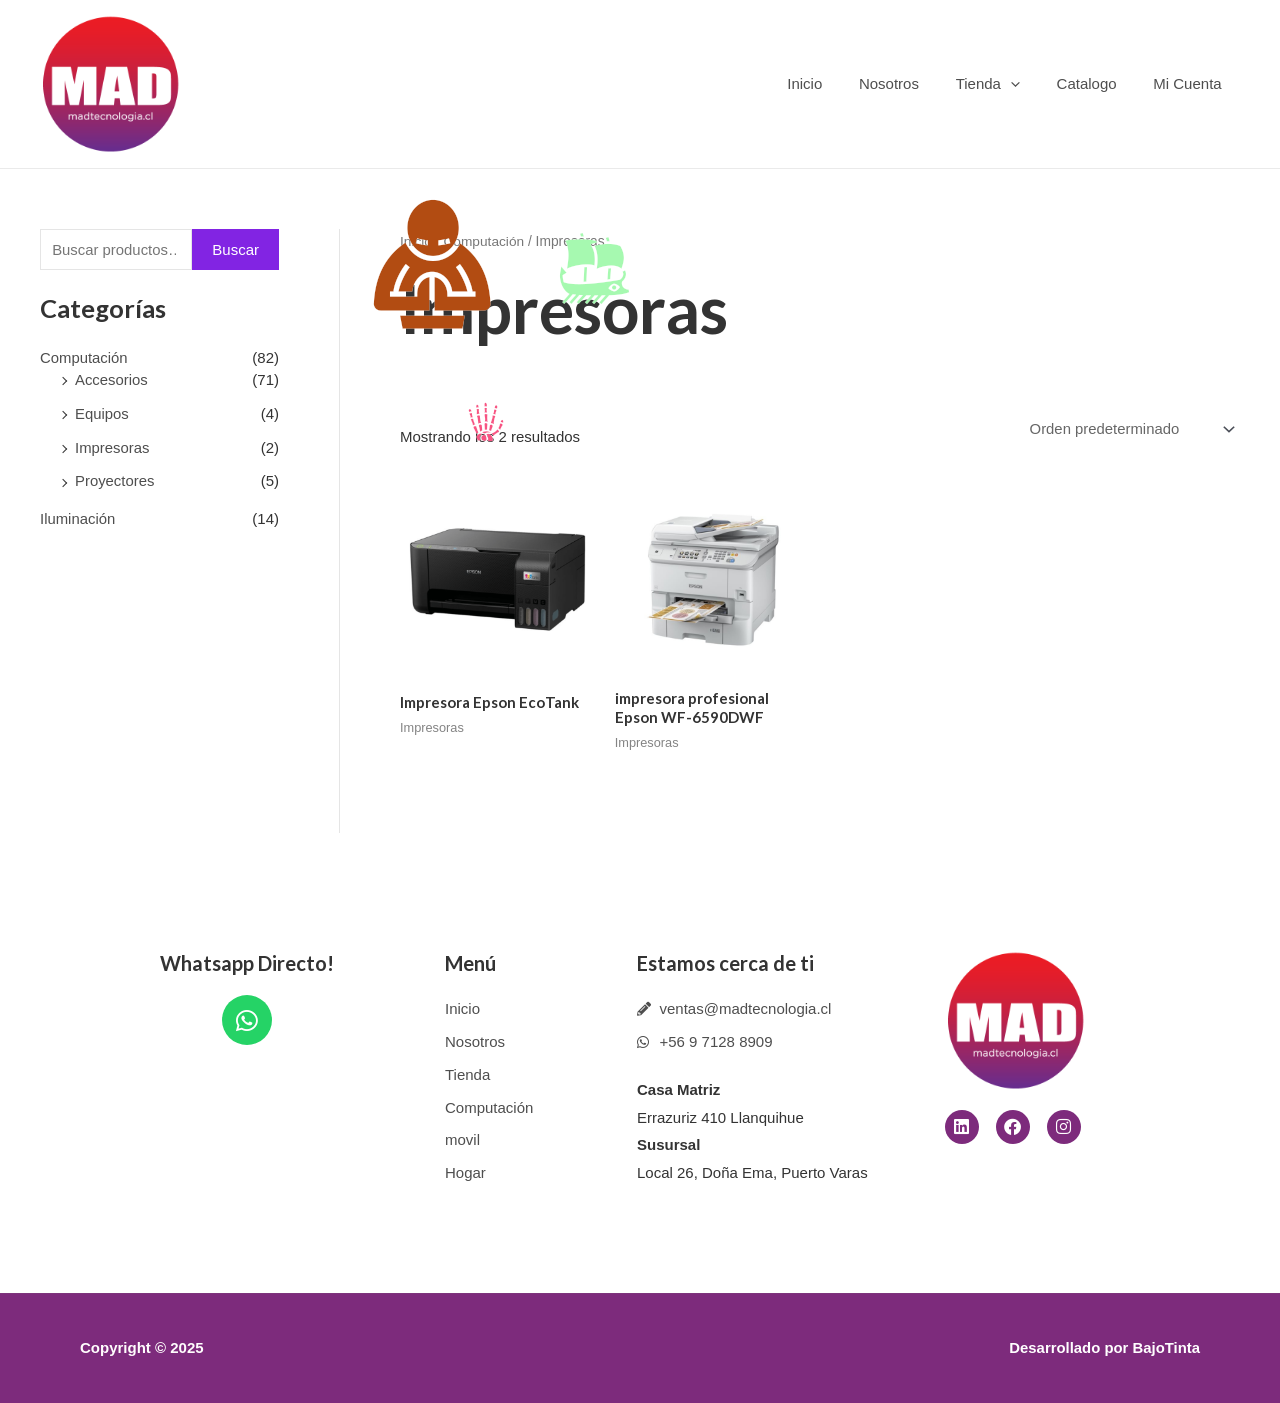  What do you see at coordinates (486, 422) in the screenshot?
I see `skeleton or undead enemy type indicator` at bounding box center [486, 422].